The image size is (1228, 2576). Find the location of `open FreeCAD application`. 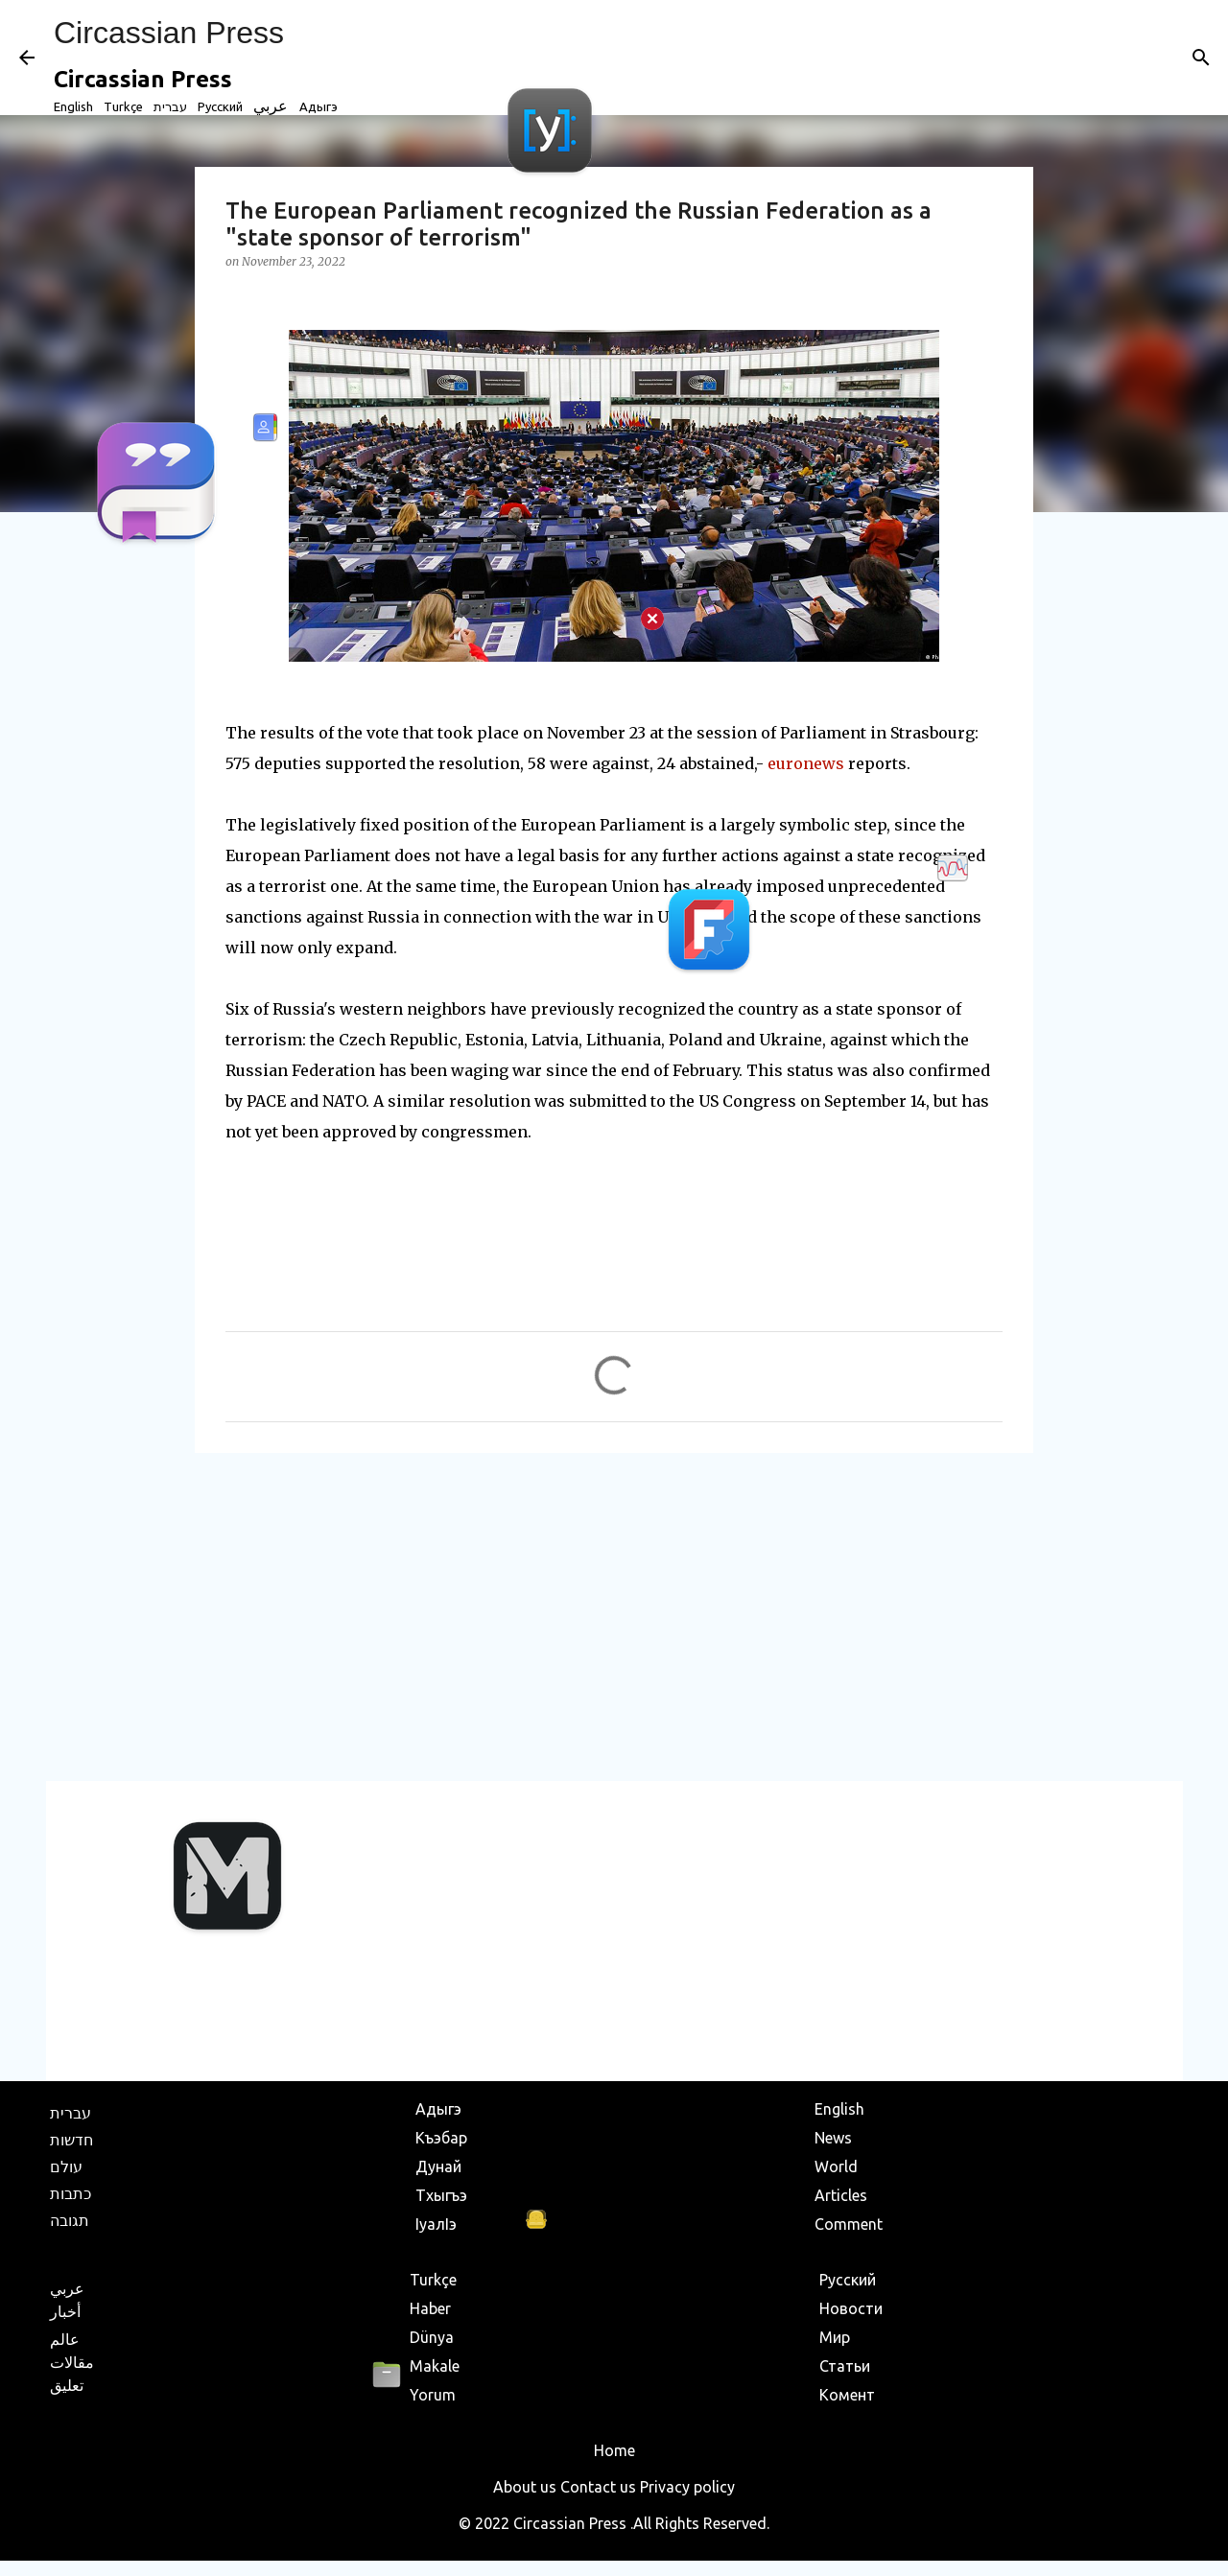

open FreeCAD application is located at coordinates (709, 929).